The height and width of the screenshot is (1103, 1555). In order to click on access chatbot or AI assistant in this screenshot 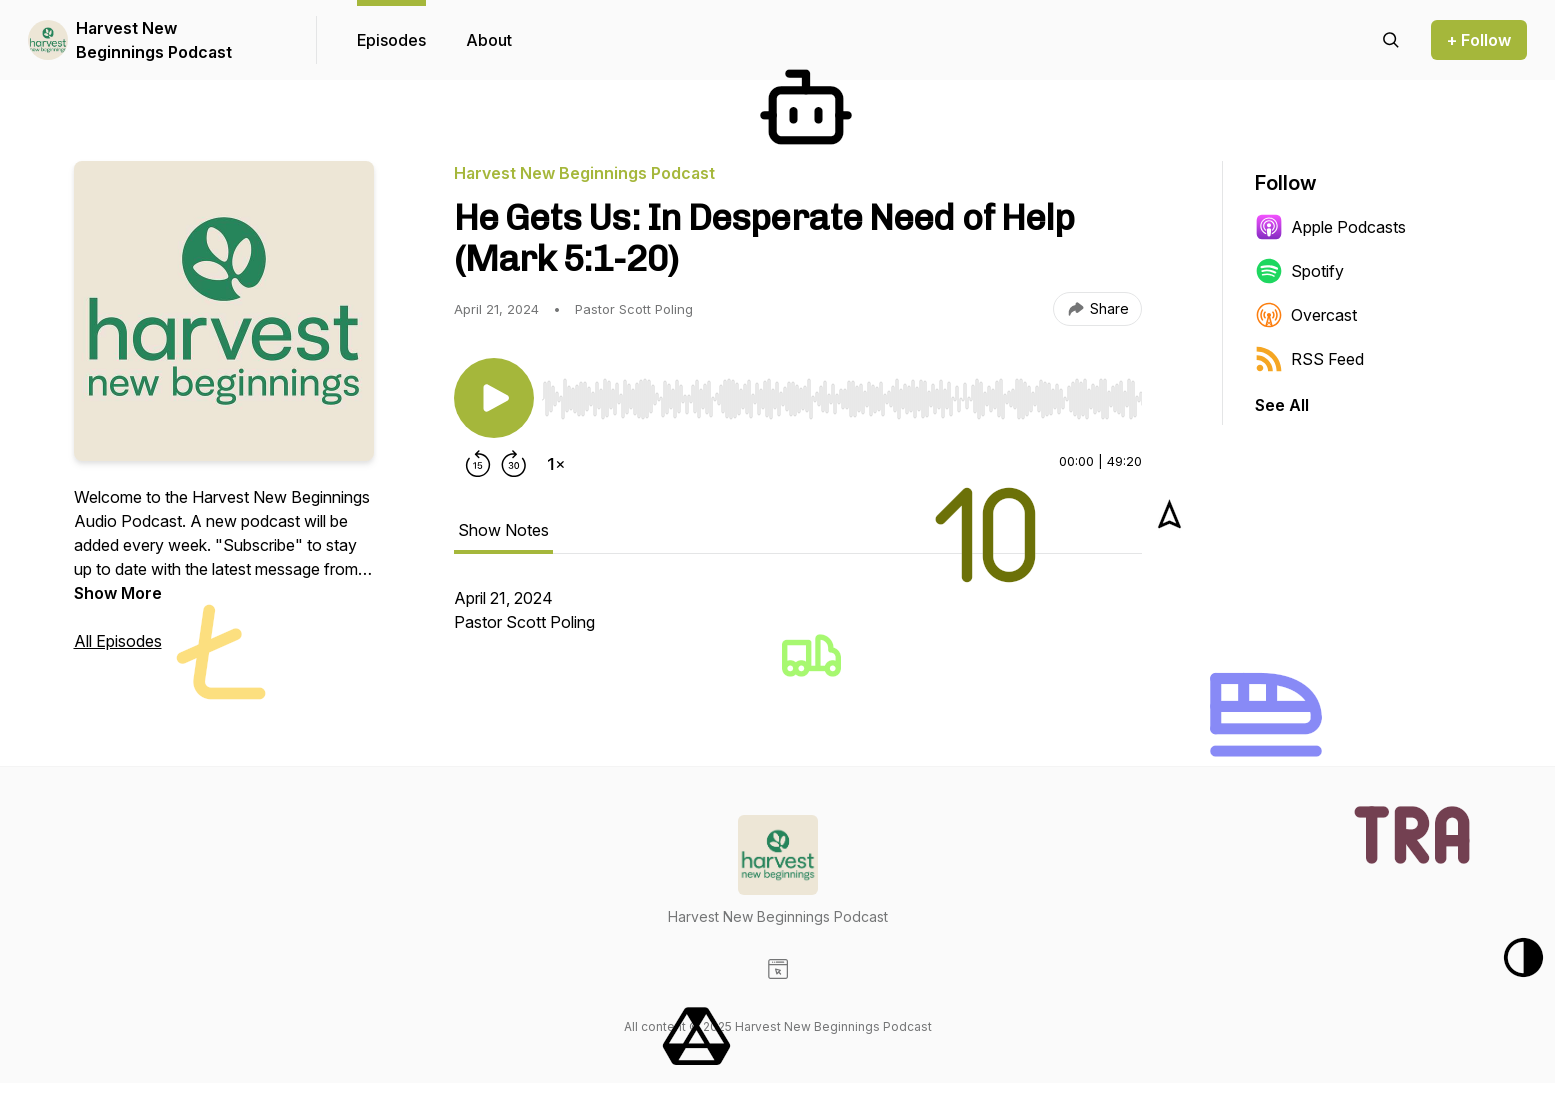, I will do `click(806, 107)`.